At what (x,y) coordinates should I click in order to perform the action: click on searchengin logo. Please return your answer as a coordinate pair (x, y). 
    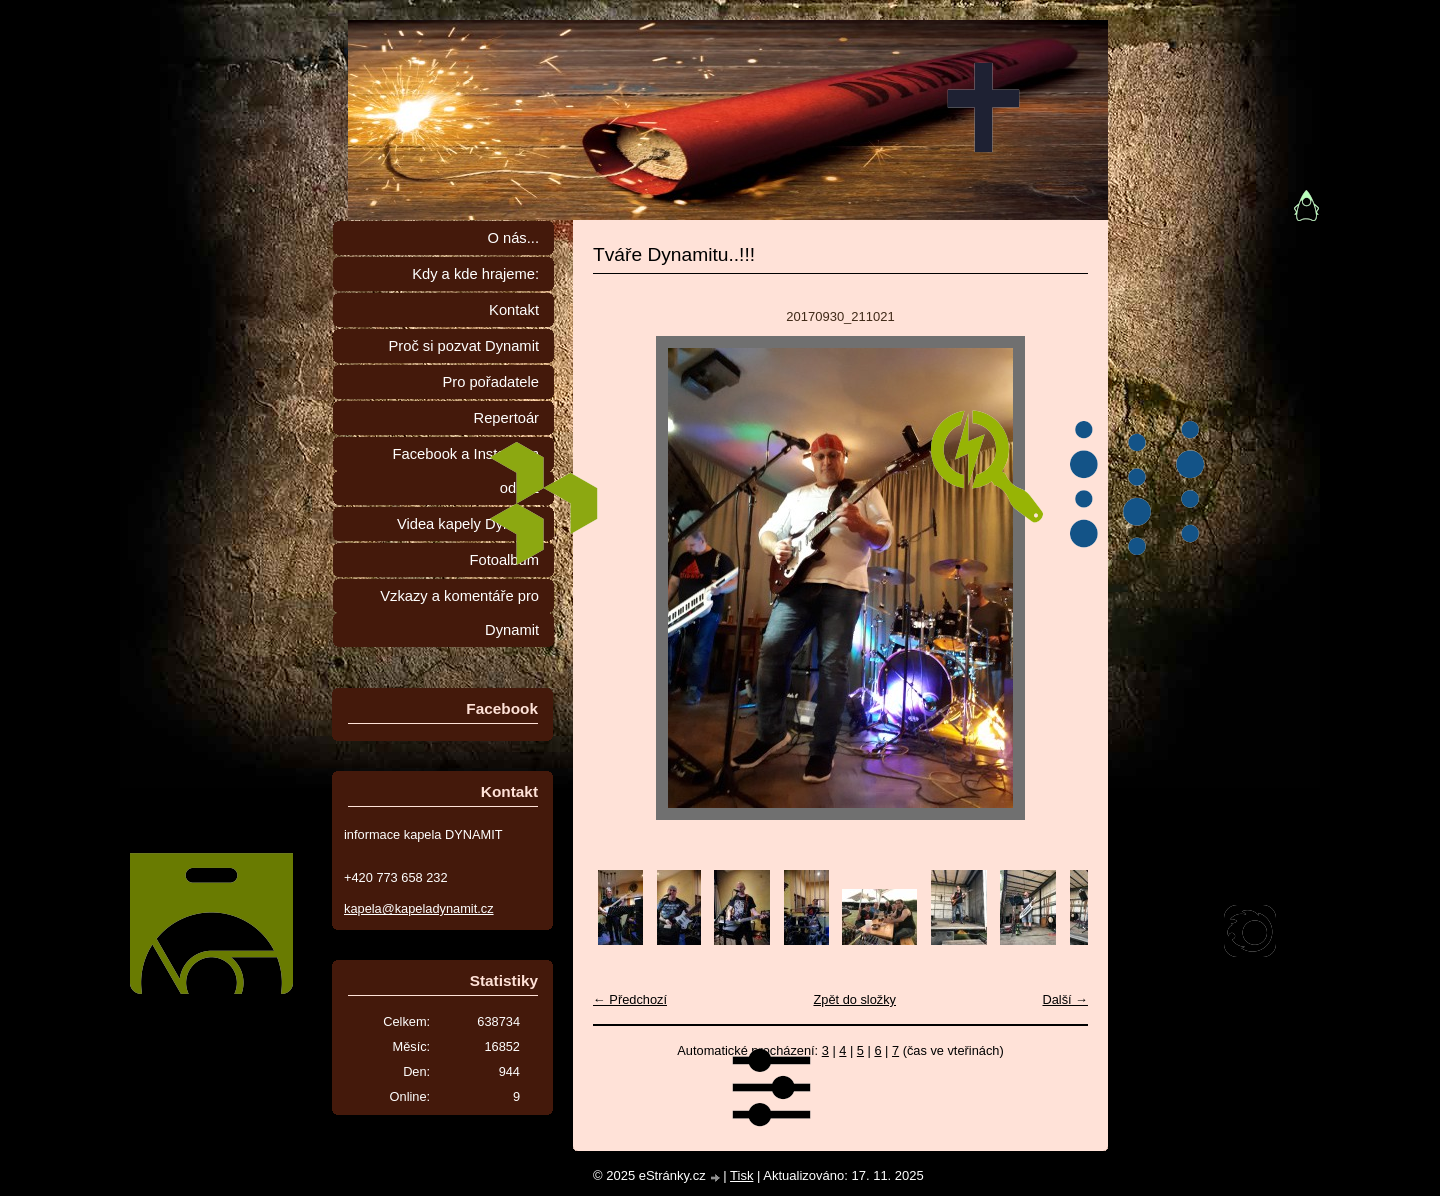
    Looking at the image, I should click on (987, 465).